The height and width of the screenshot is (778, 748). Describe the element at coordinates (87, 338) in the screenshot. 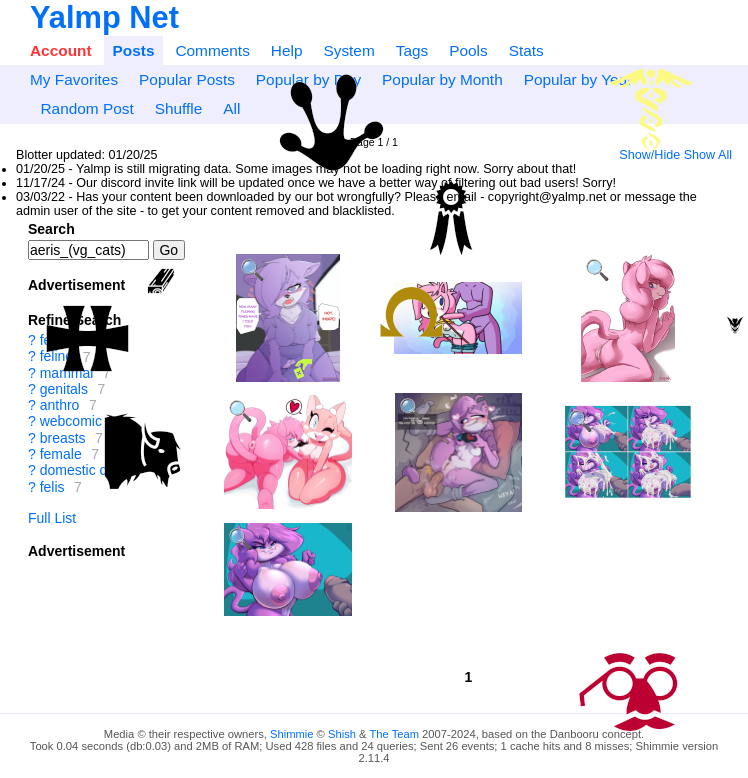

I see `indicates a cursed or unholy location` at that location.